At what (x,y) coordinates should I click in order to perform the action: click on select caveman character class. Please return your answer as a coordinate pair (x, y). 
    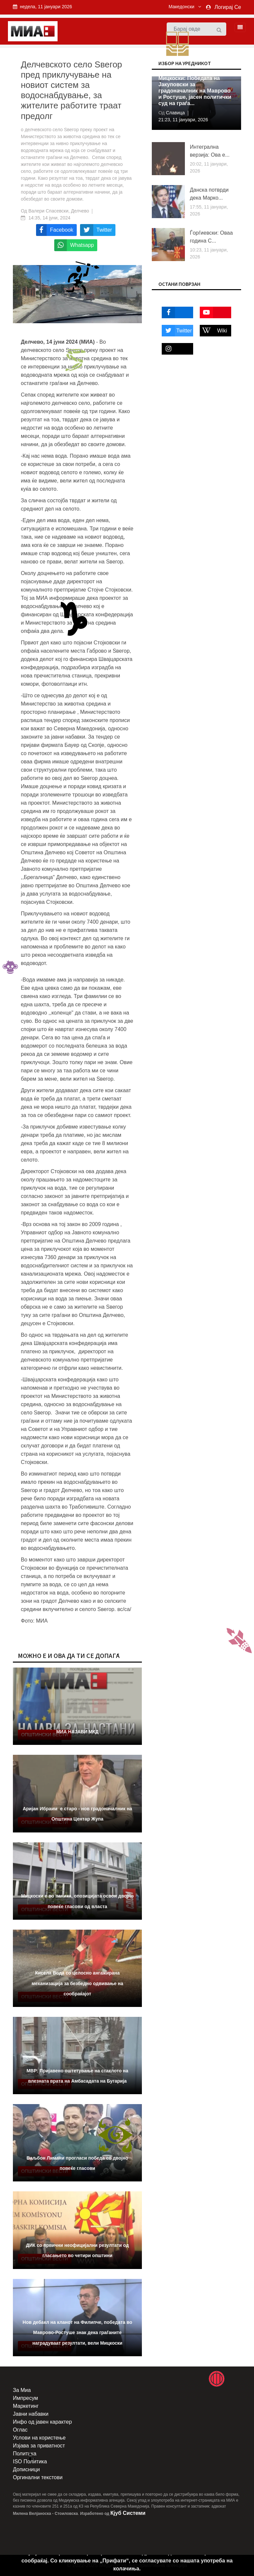
    Looking at the image, I should click on (83, 278).